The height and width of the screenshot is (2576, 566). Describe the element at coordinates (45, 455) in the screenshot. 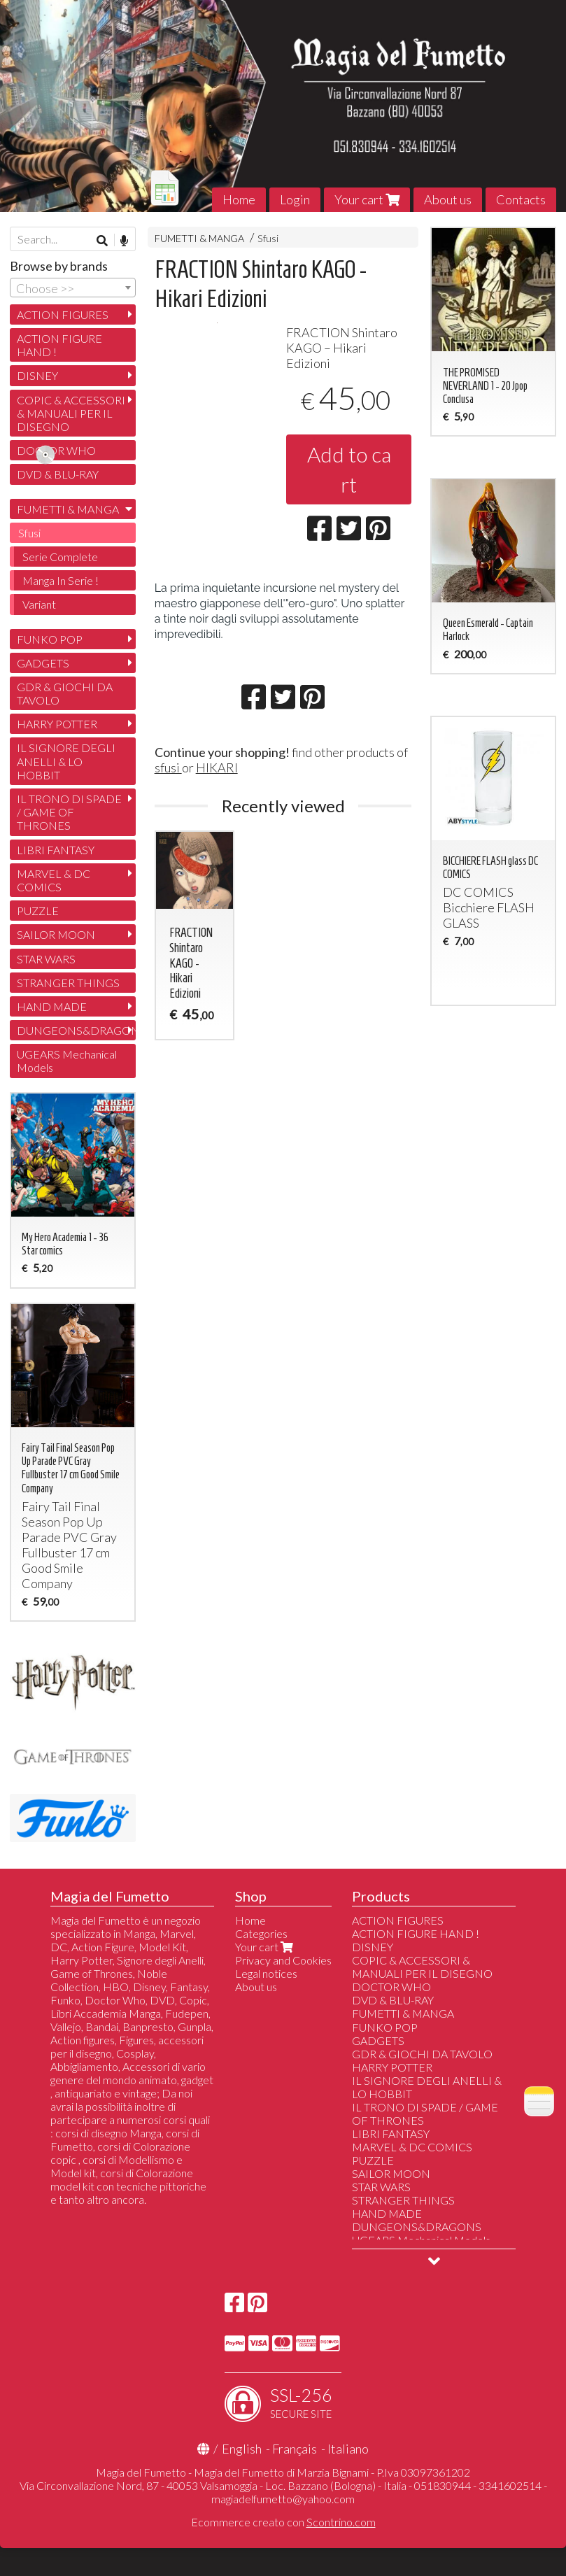

I see `access CD/DVD drive or optical media` at that location.